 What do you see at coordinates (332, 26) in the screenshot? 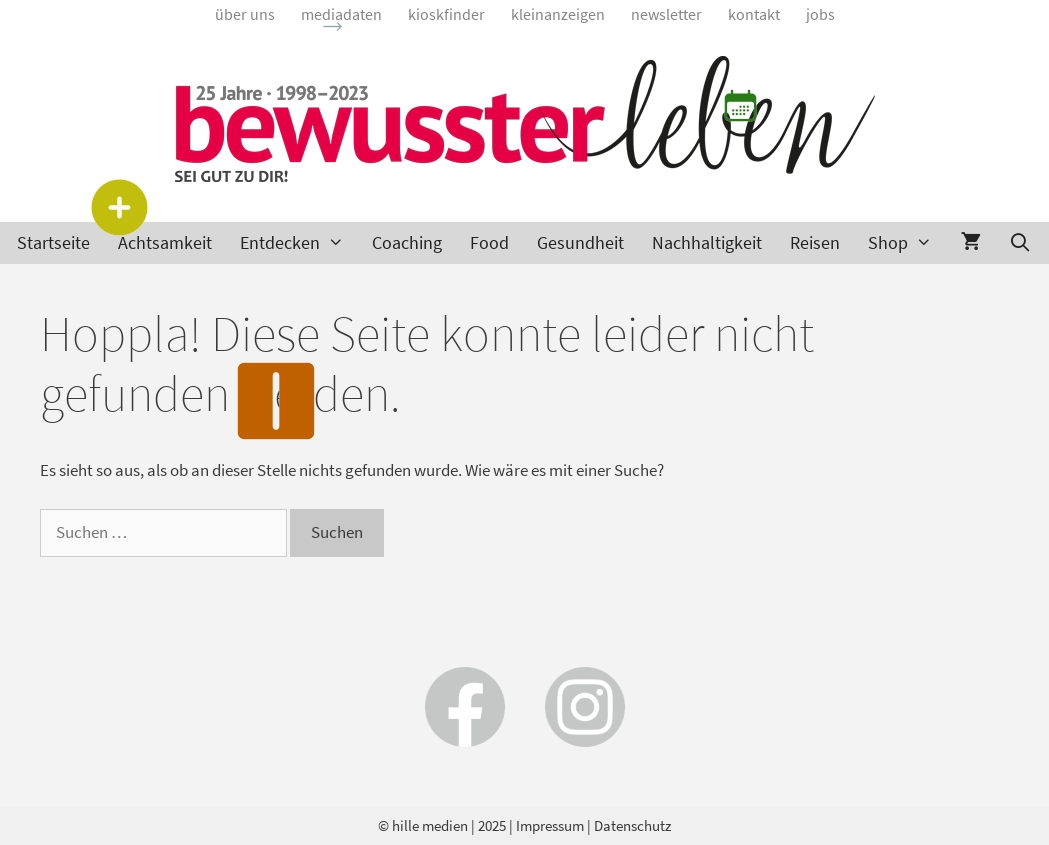
I see `proceed to the next step` at bounding box center [332, 26].